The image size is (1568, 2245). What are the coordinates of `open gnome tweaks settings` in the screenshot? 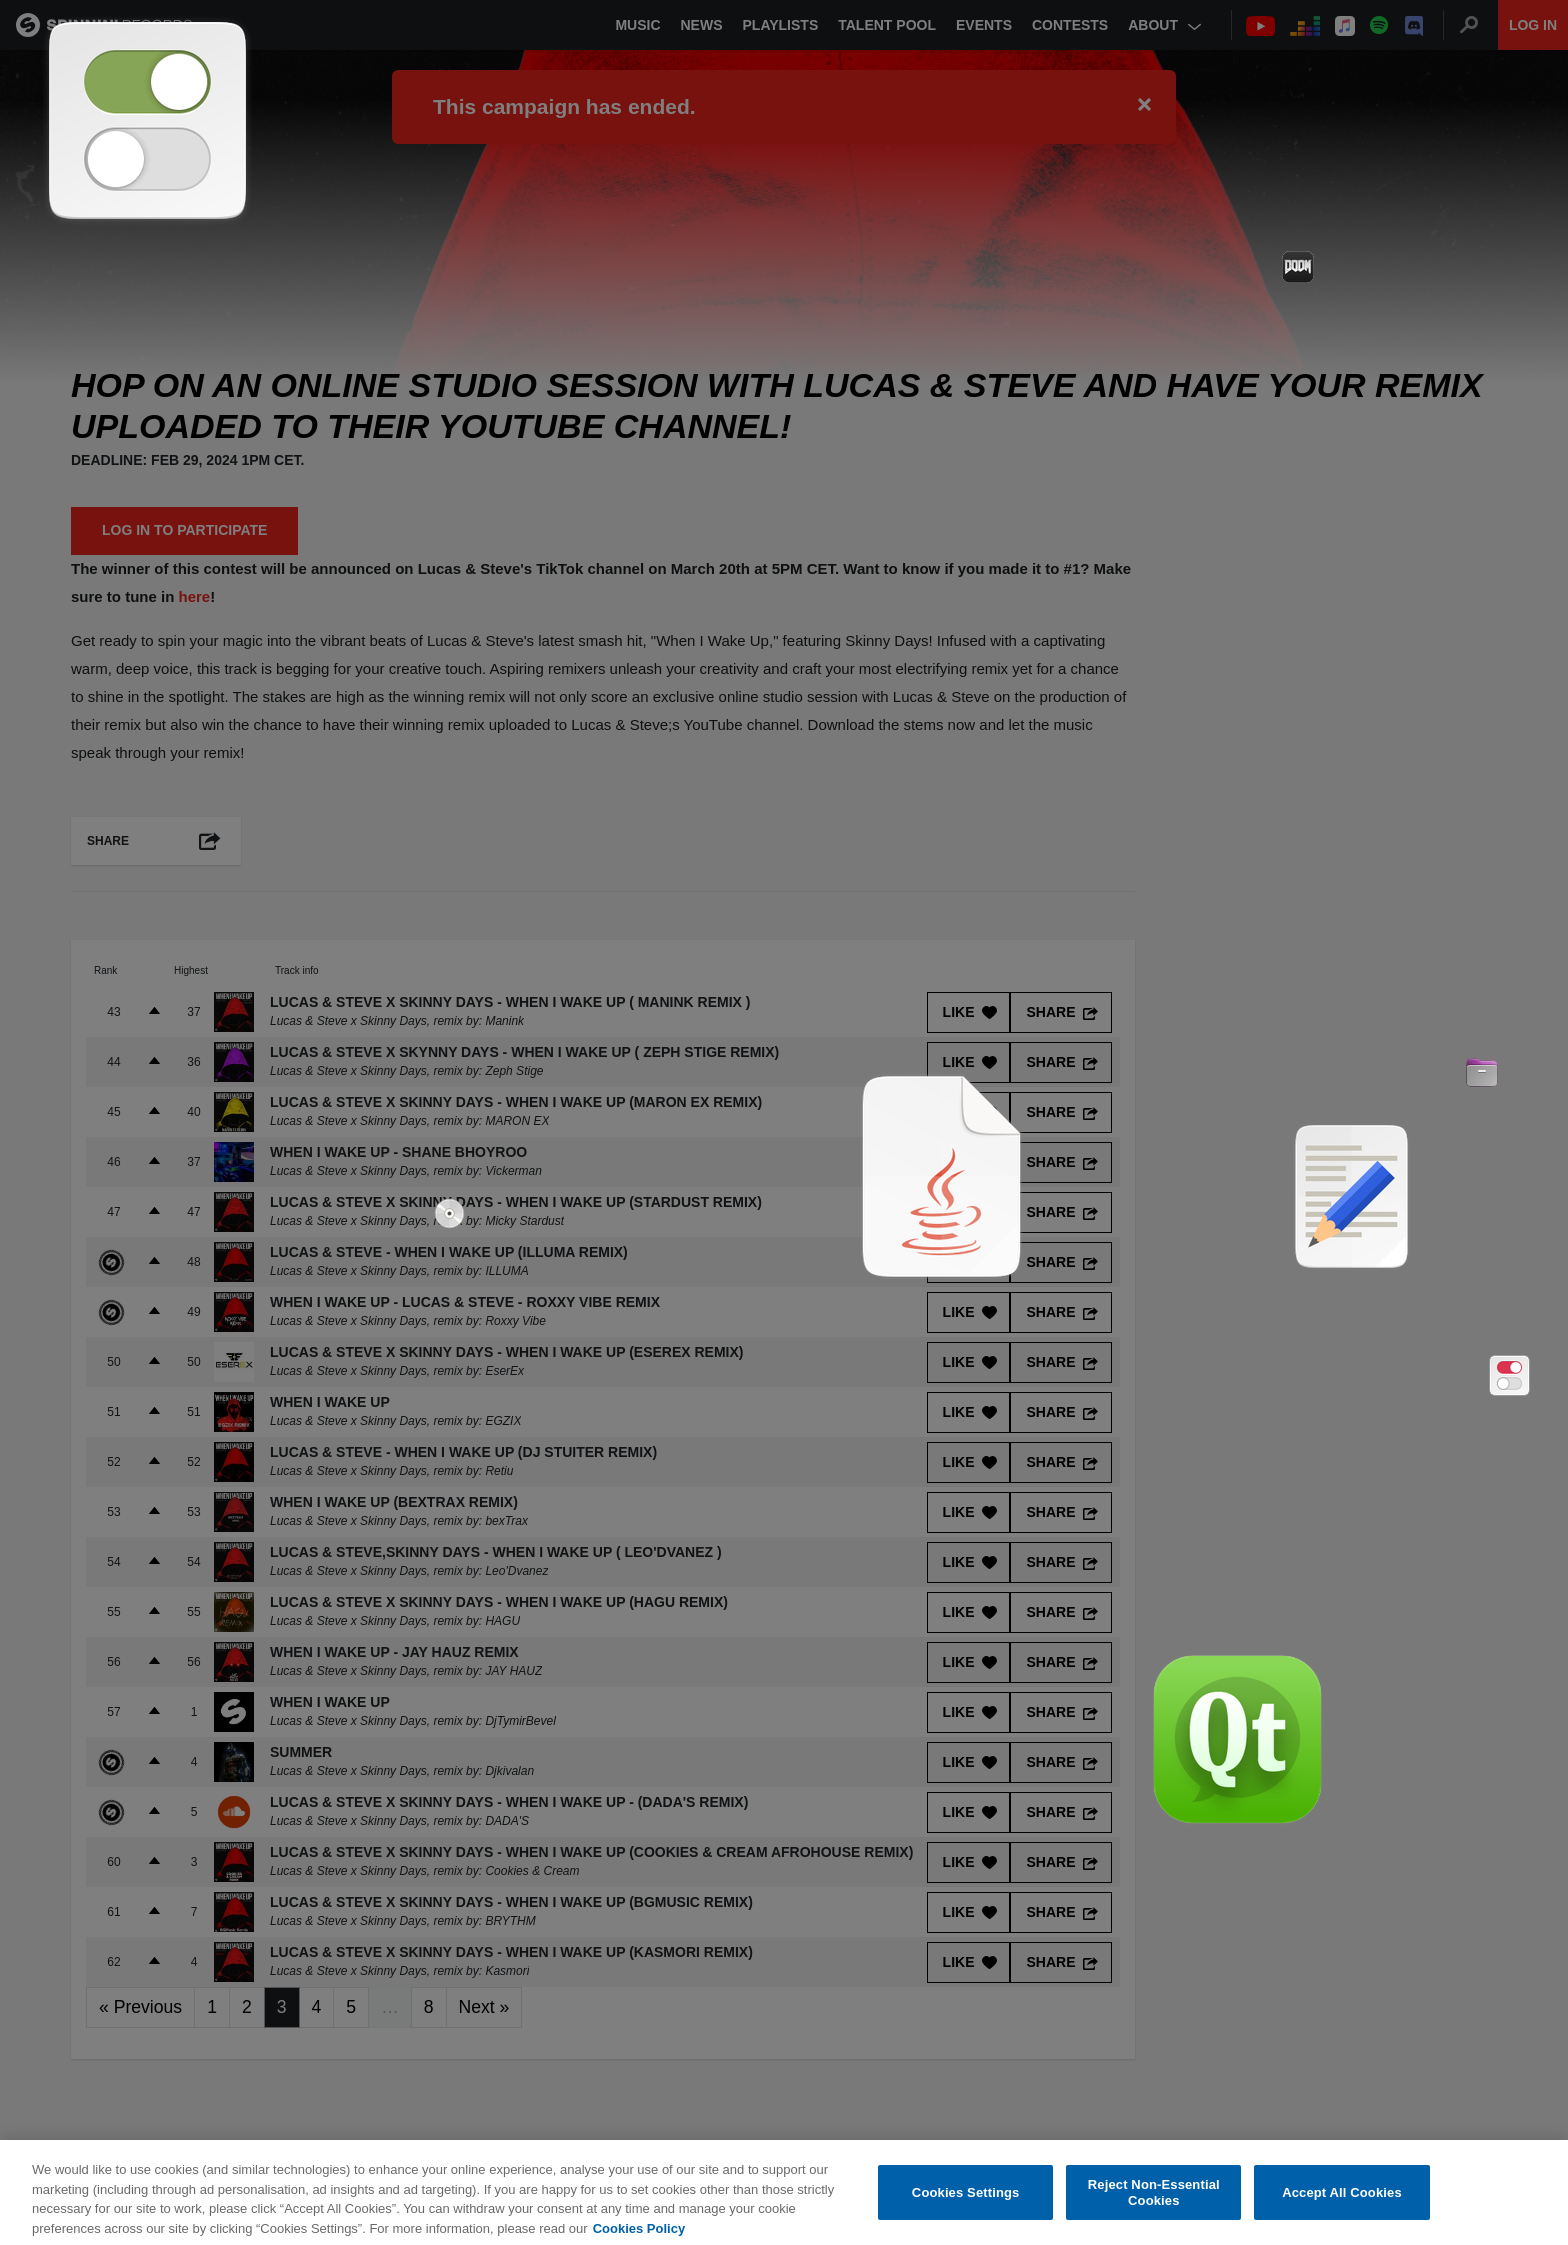 It's located at (1509, 1375).